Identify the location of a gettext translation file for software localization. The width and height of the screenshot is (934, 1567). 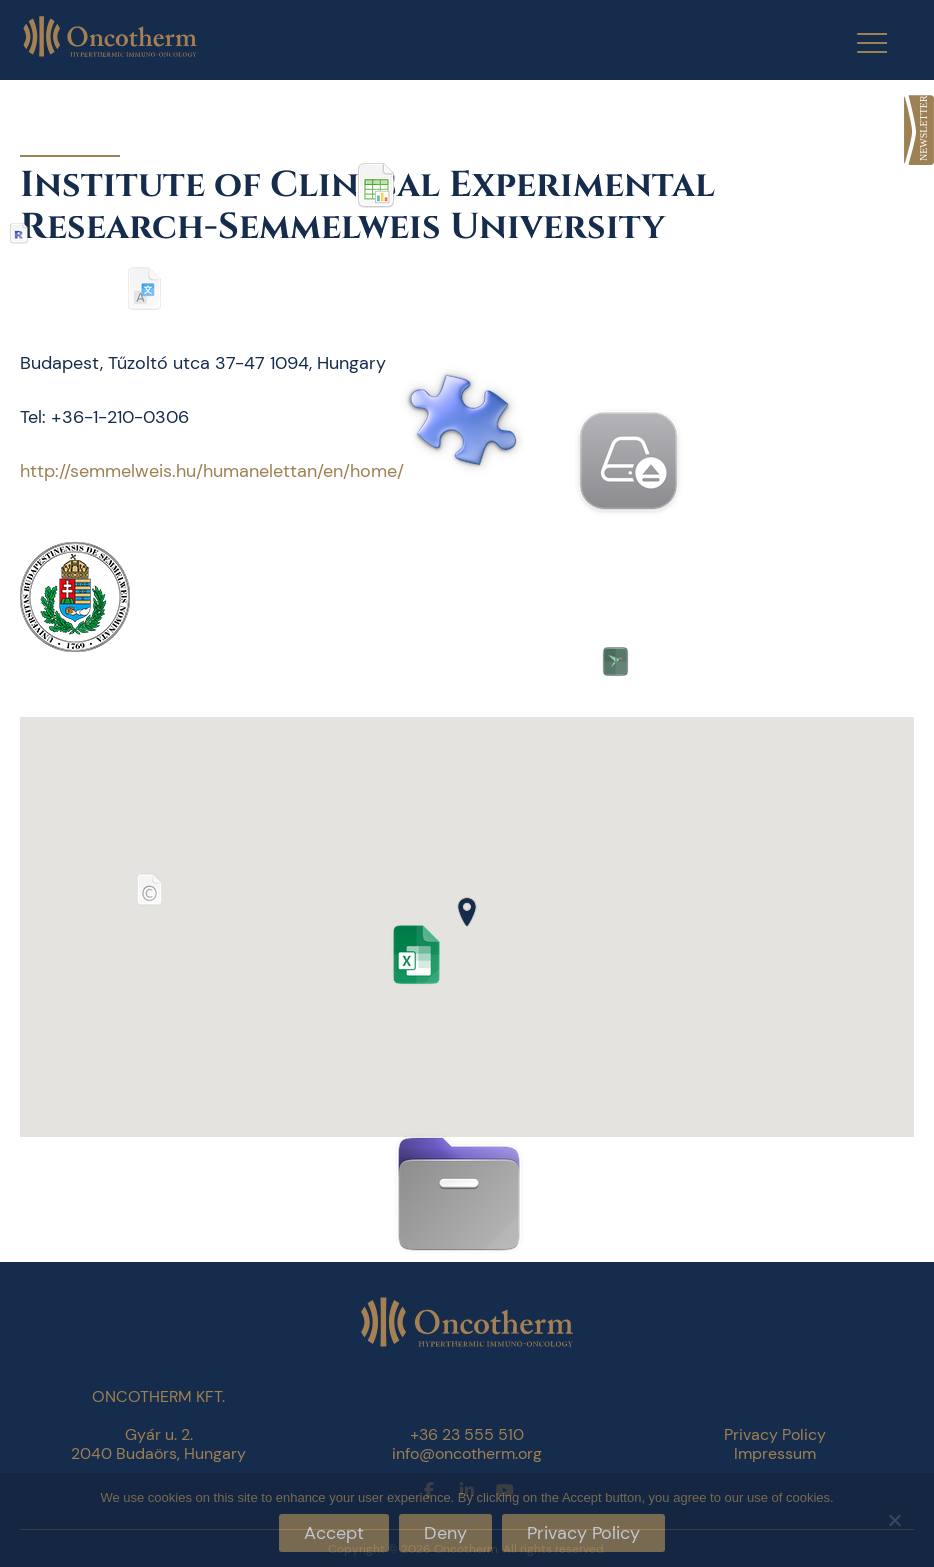
(144, 288).